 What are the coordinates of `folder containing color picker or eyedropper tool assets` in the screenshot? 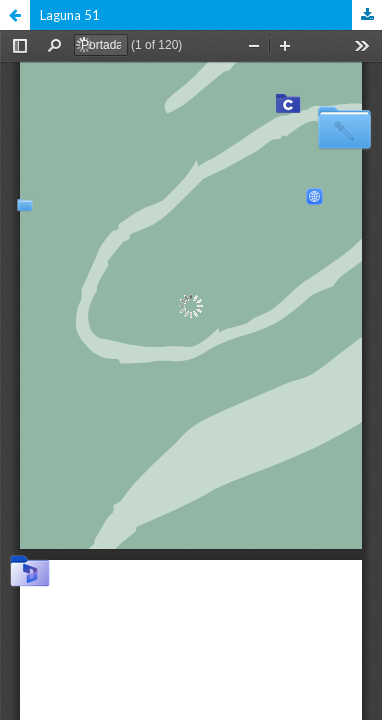 It's located at (344, 127).